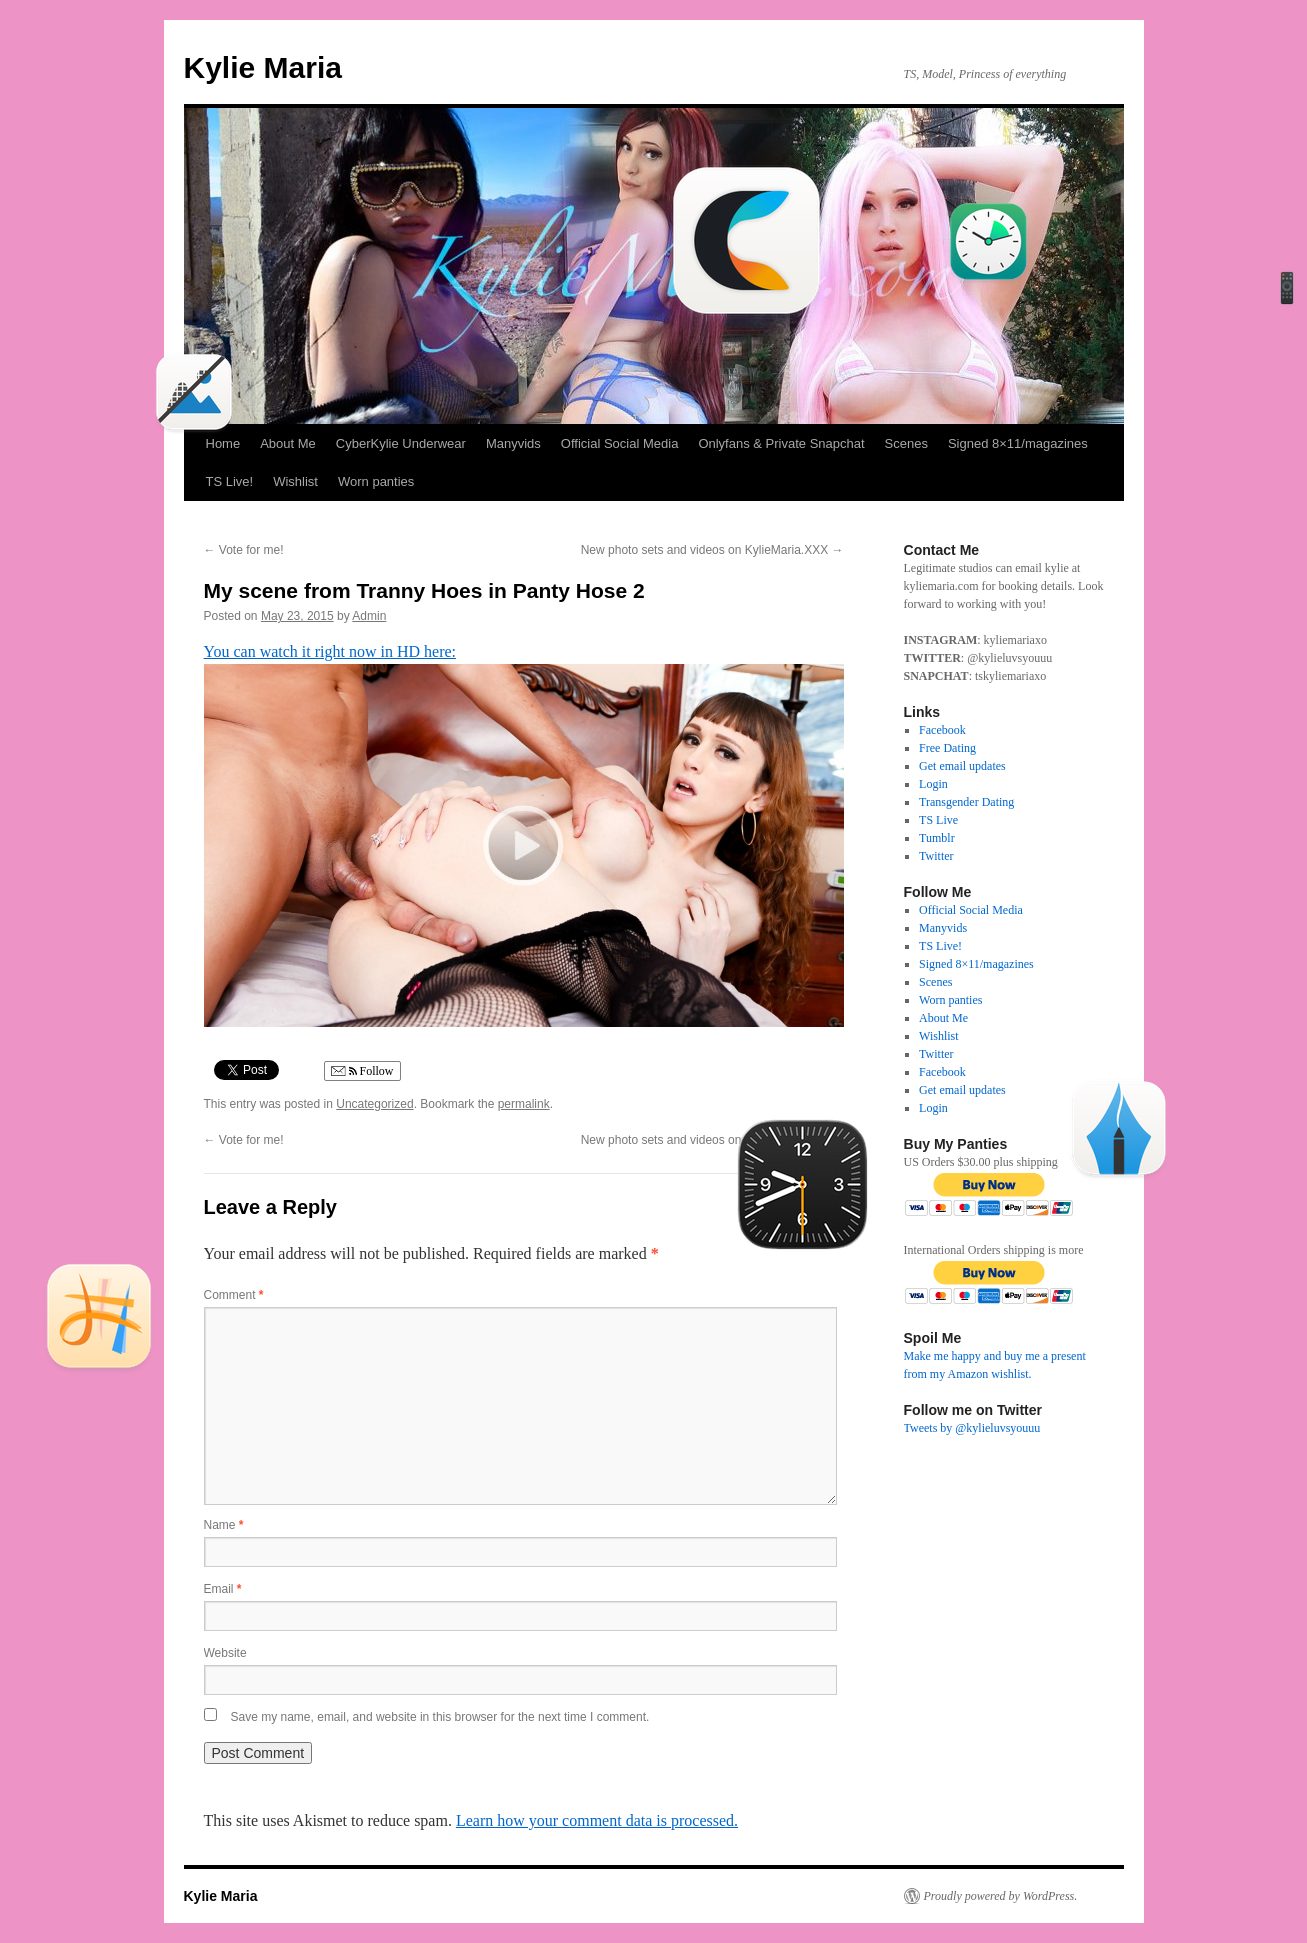 The image size is (1307, 1943). I want to click on open pmim input method app, so click(99, 1316).